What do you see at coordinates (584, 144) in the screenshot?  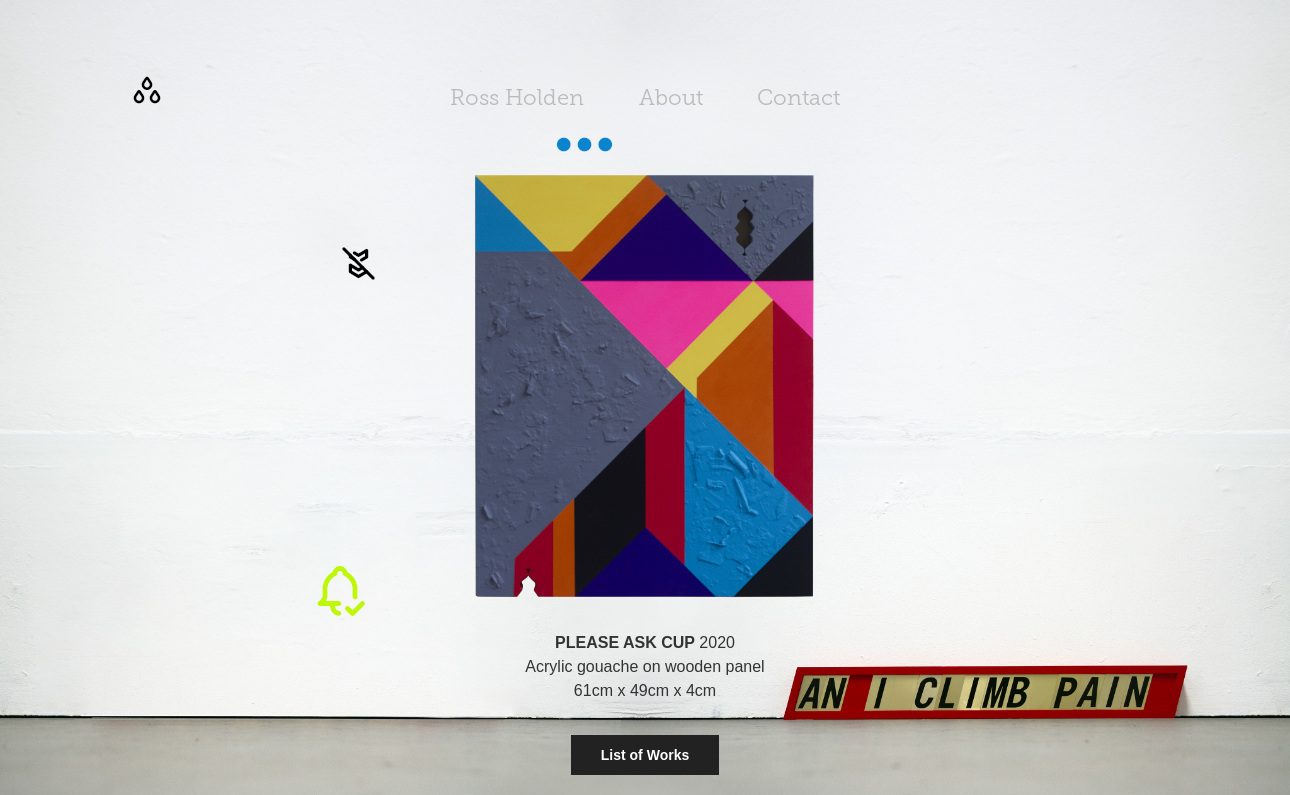 I see `access more options or actions` at bounding box center [584, 144].